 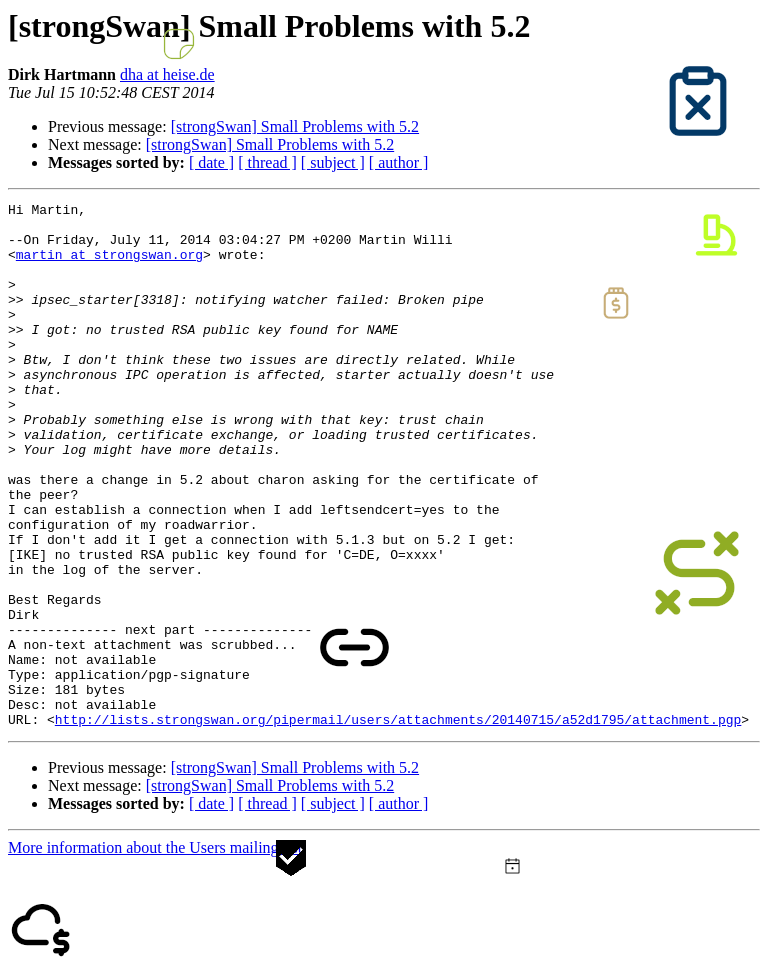 What do you see at coordinates (697, 573) in the screenshot?
I see `cancel or remove a route` at bounding box center [697, 573].